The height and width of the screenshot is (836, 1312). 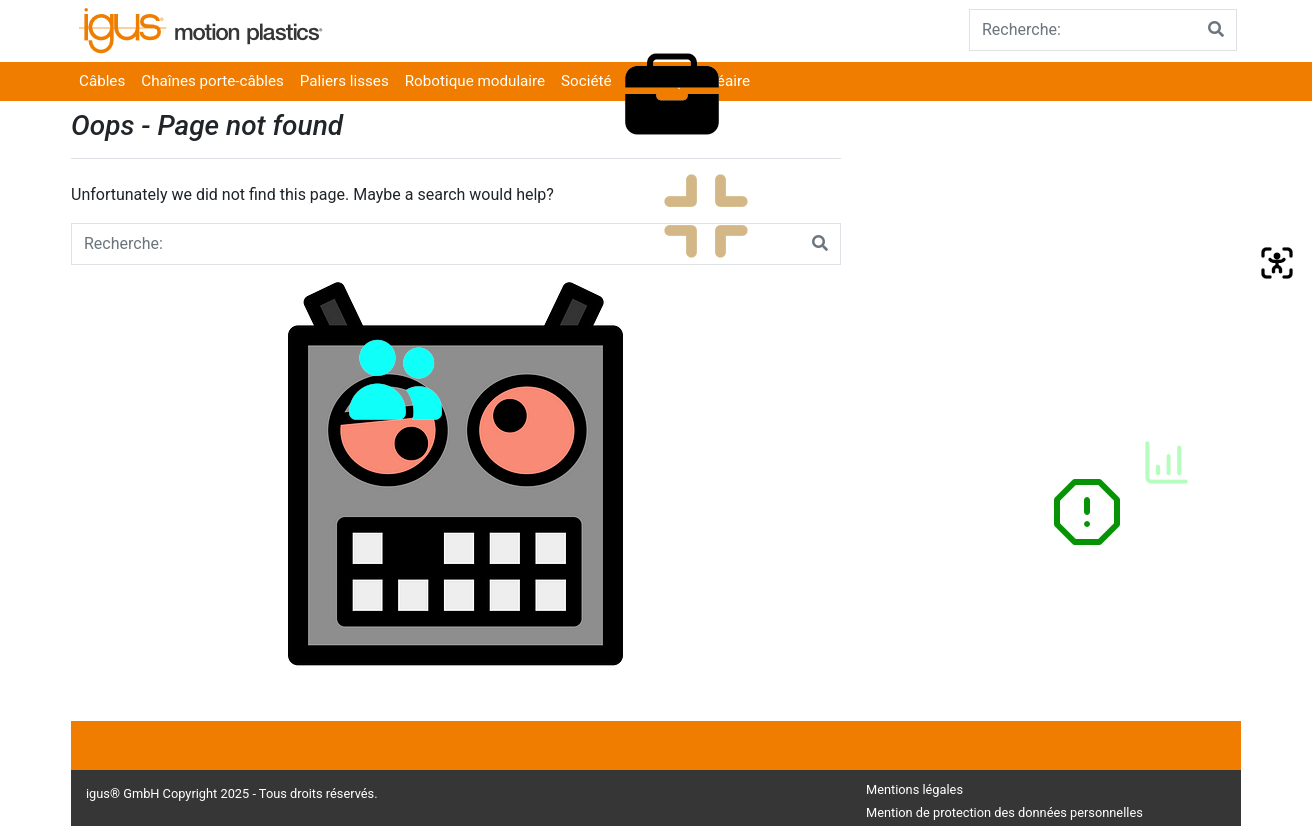 I want to click on view group members, so click(x=395, y=378).